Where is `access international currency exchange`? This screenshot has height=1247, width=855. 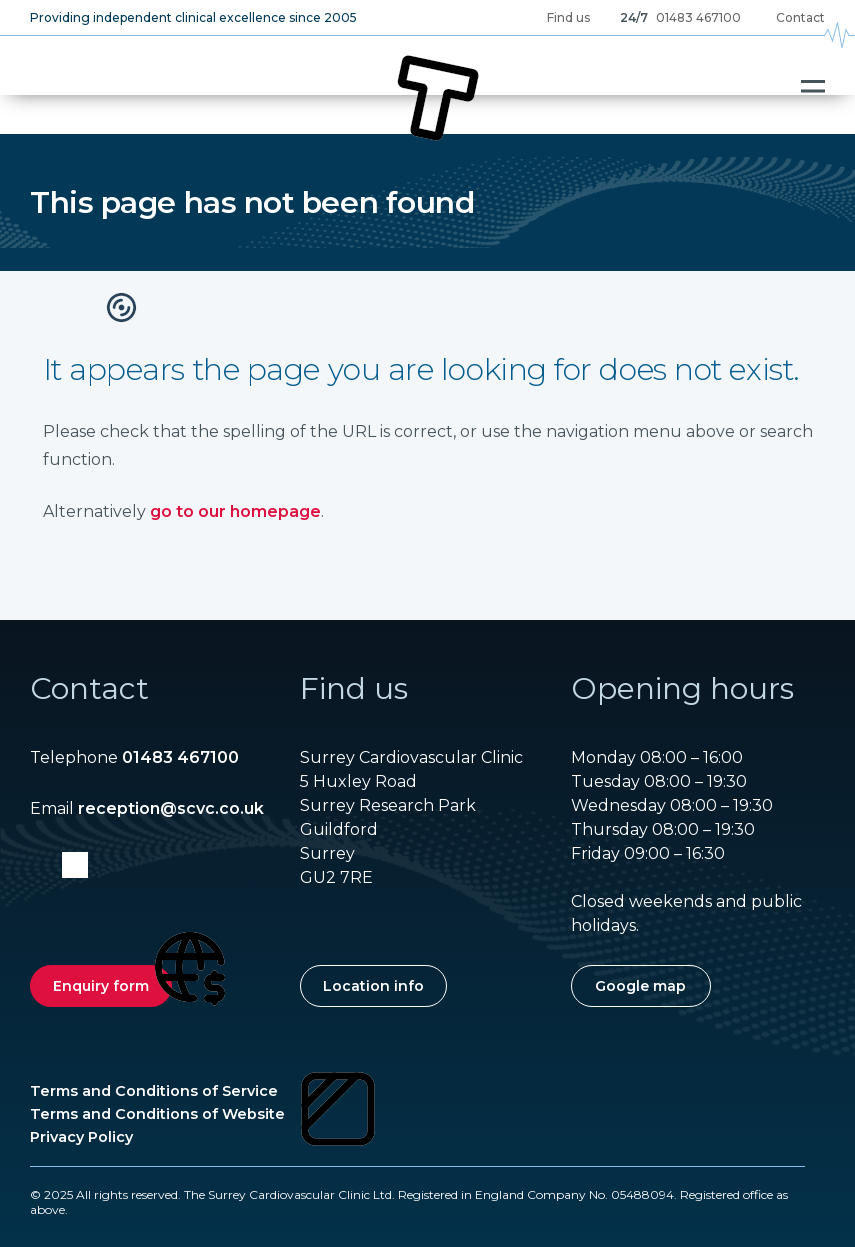 access international currency exchange is located at coordinates (190, 967).